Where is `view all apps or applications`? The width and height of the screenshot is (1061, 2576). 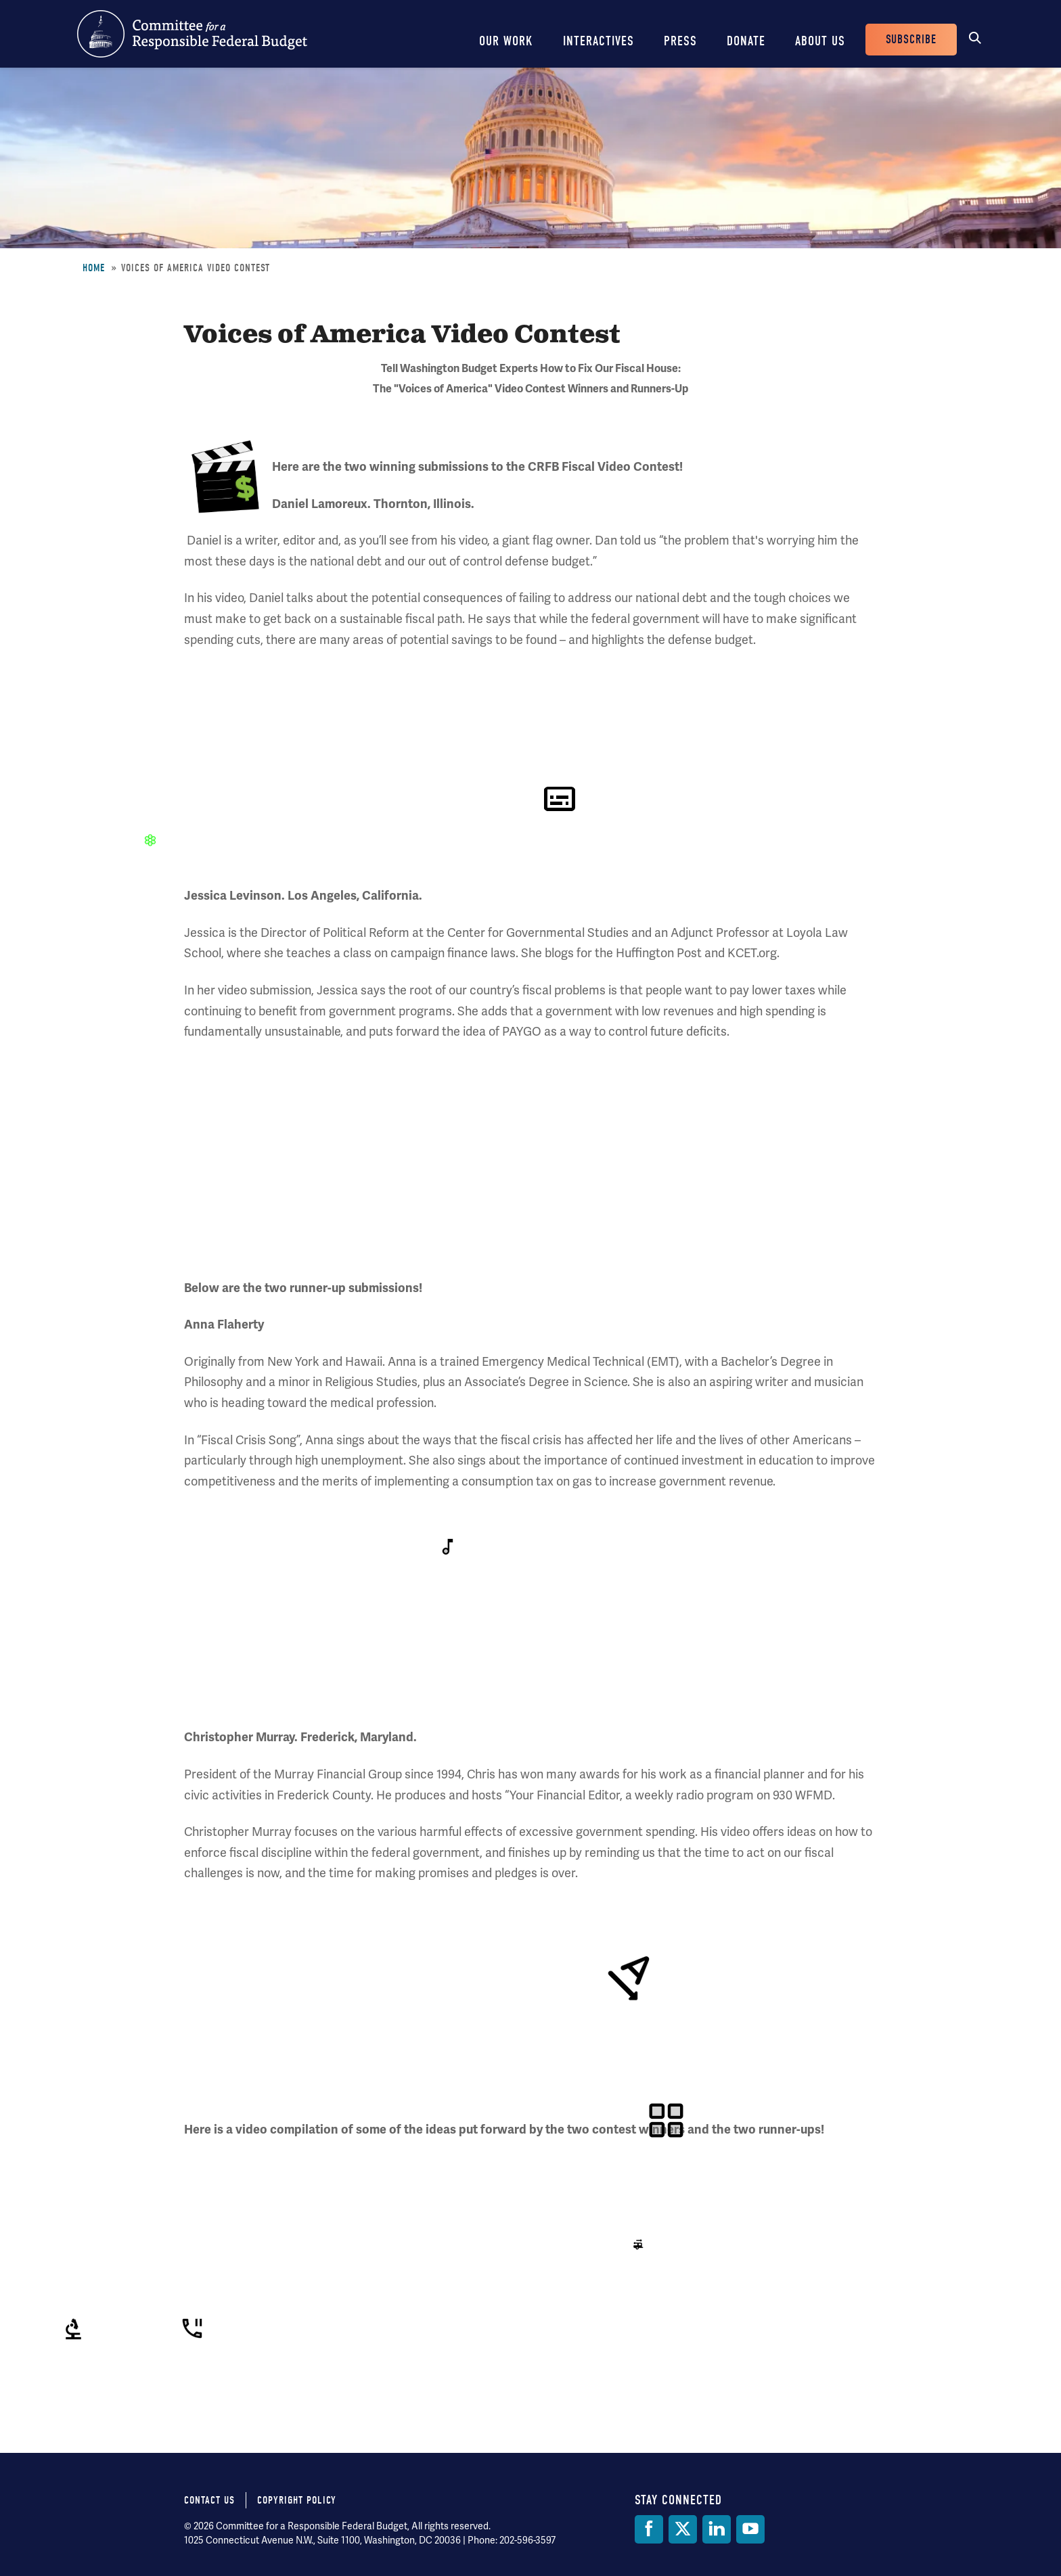
view all apps or applications is located at coordinates (666, 2120).